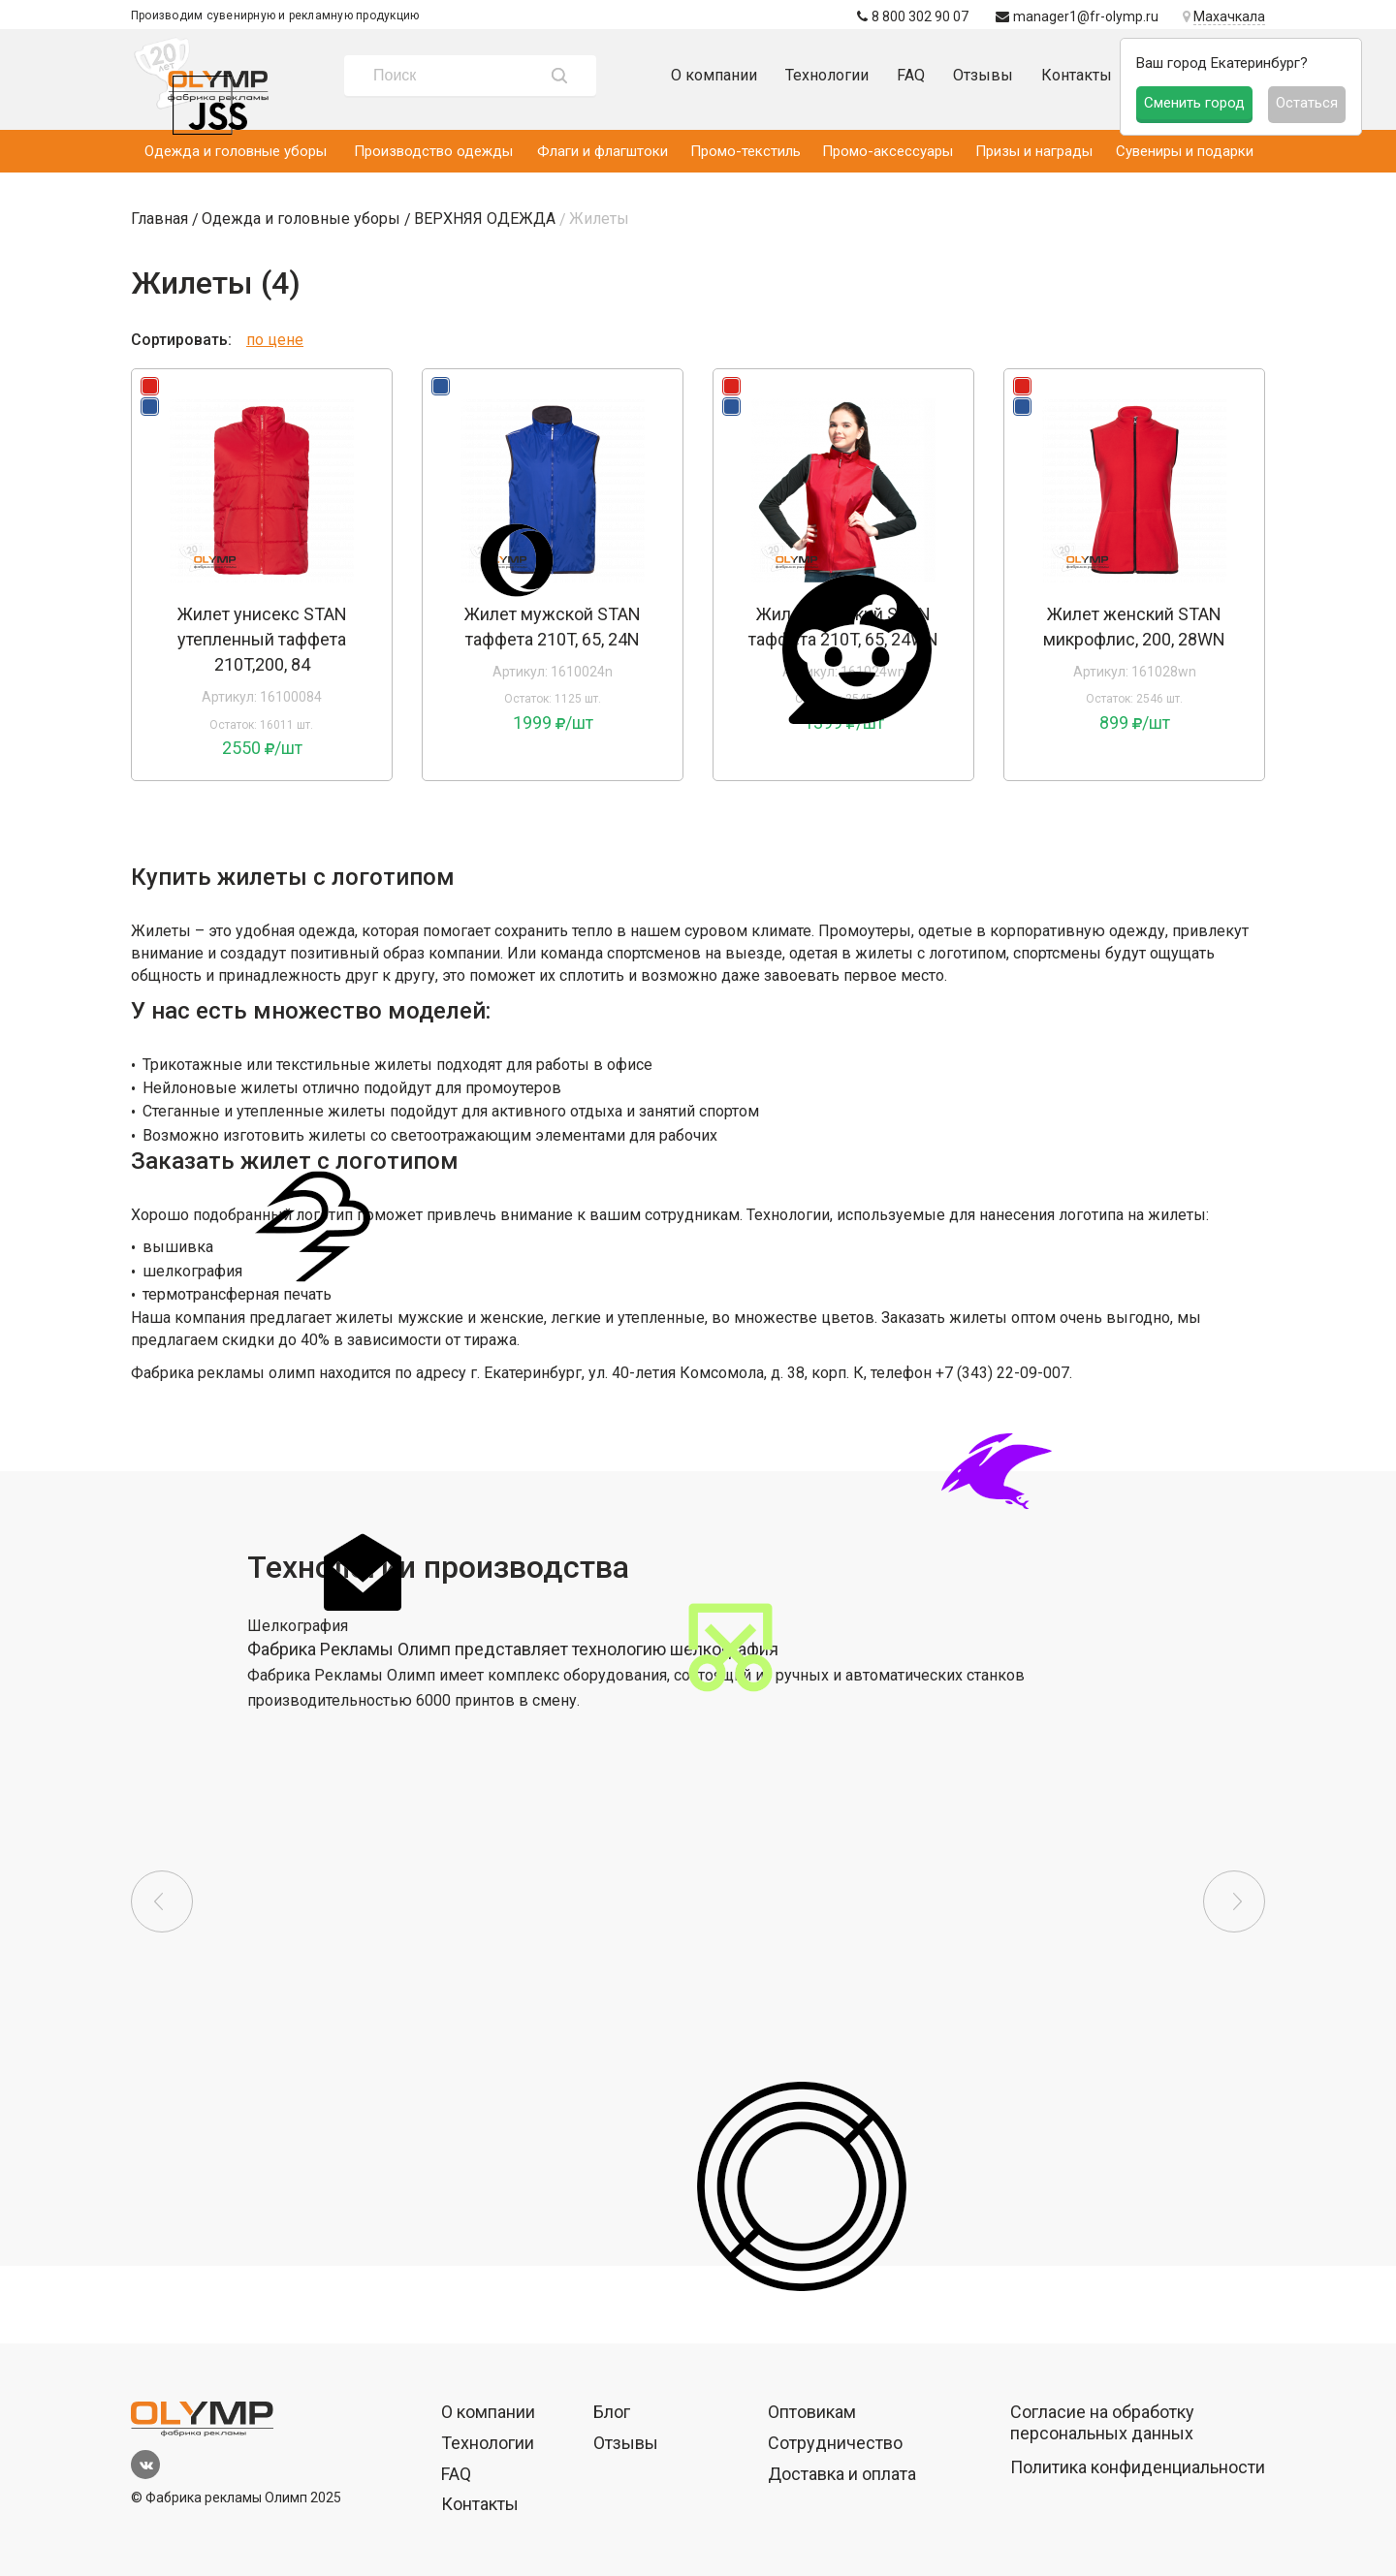  I want to click on open the Reddit app, so click(857, 649).